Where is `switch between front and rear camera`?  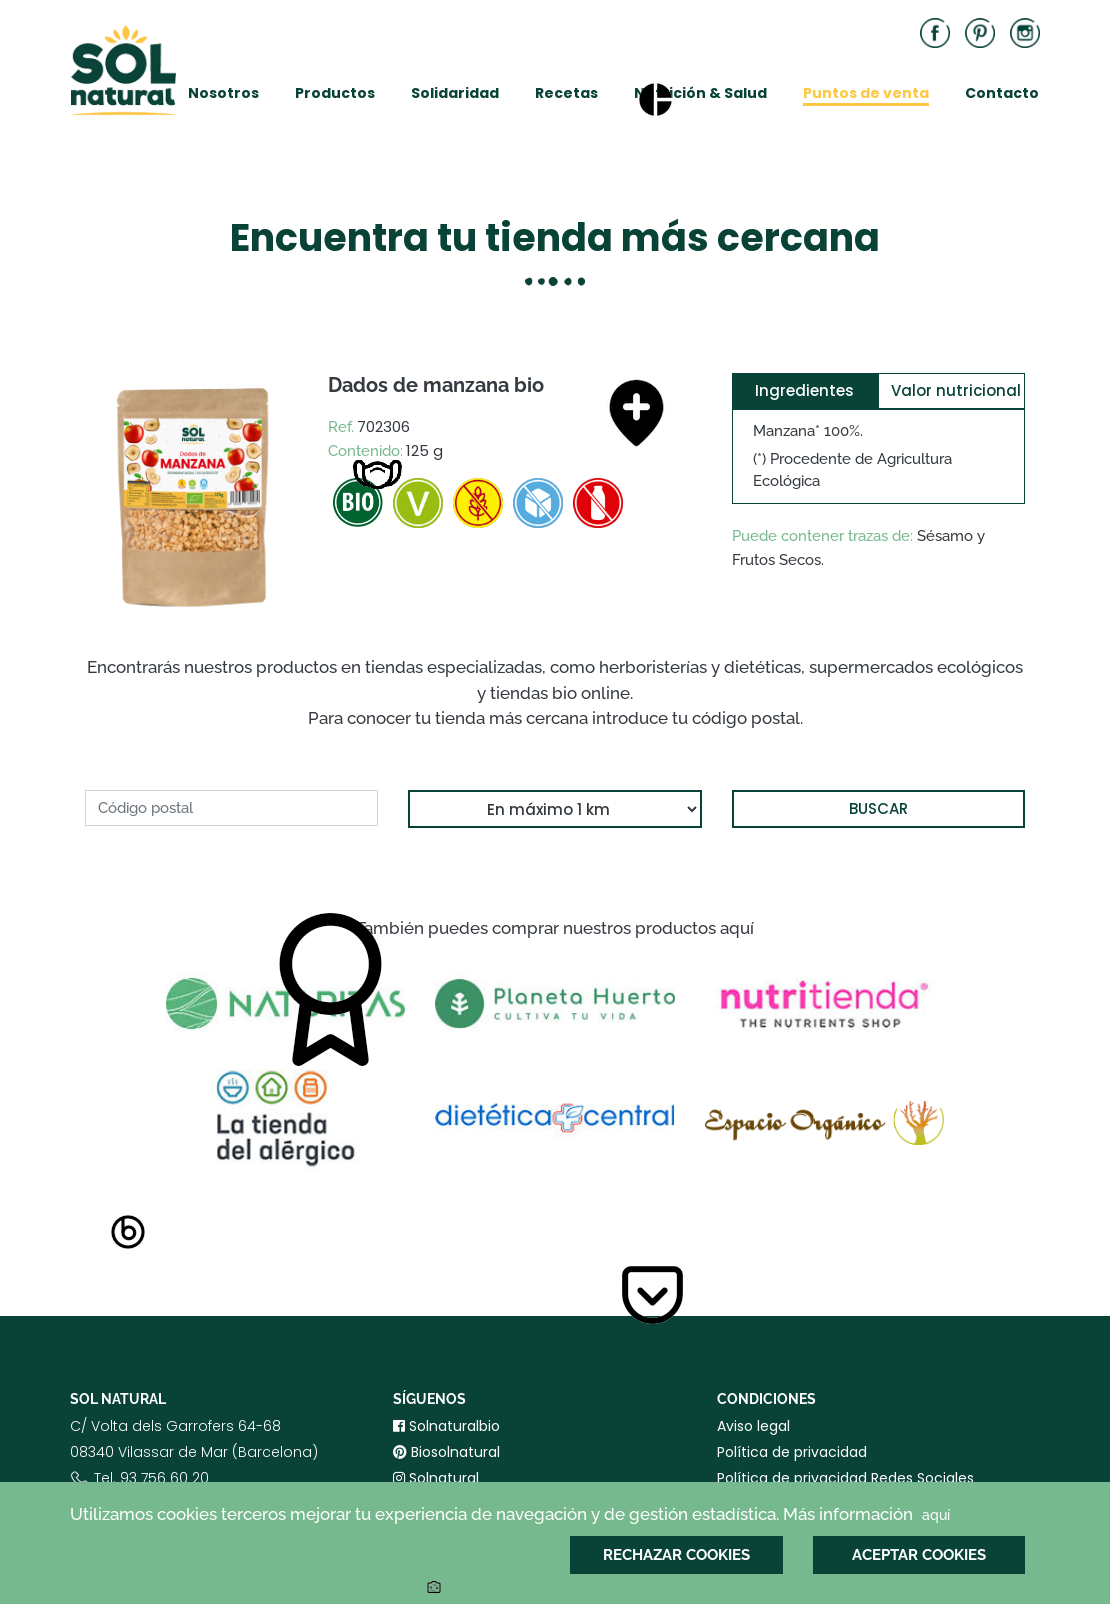 switch between front and rear camera is located at coordinates (434, 1587).